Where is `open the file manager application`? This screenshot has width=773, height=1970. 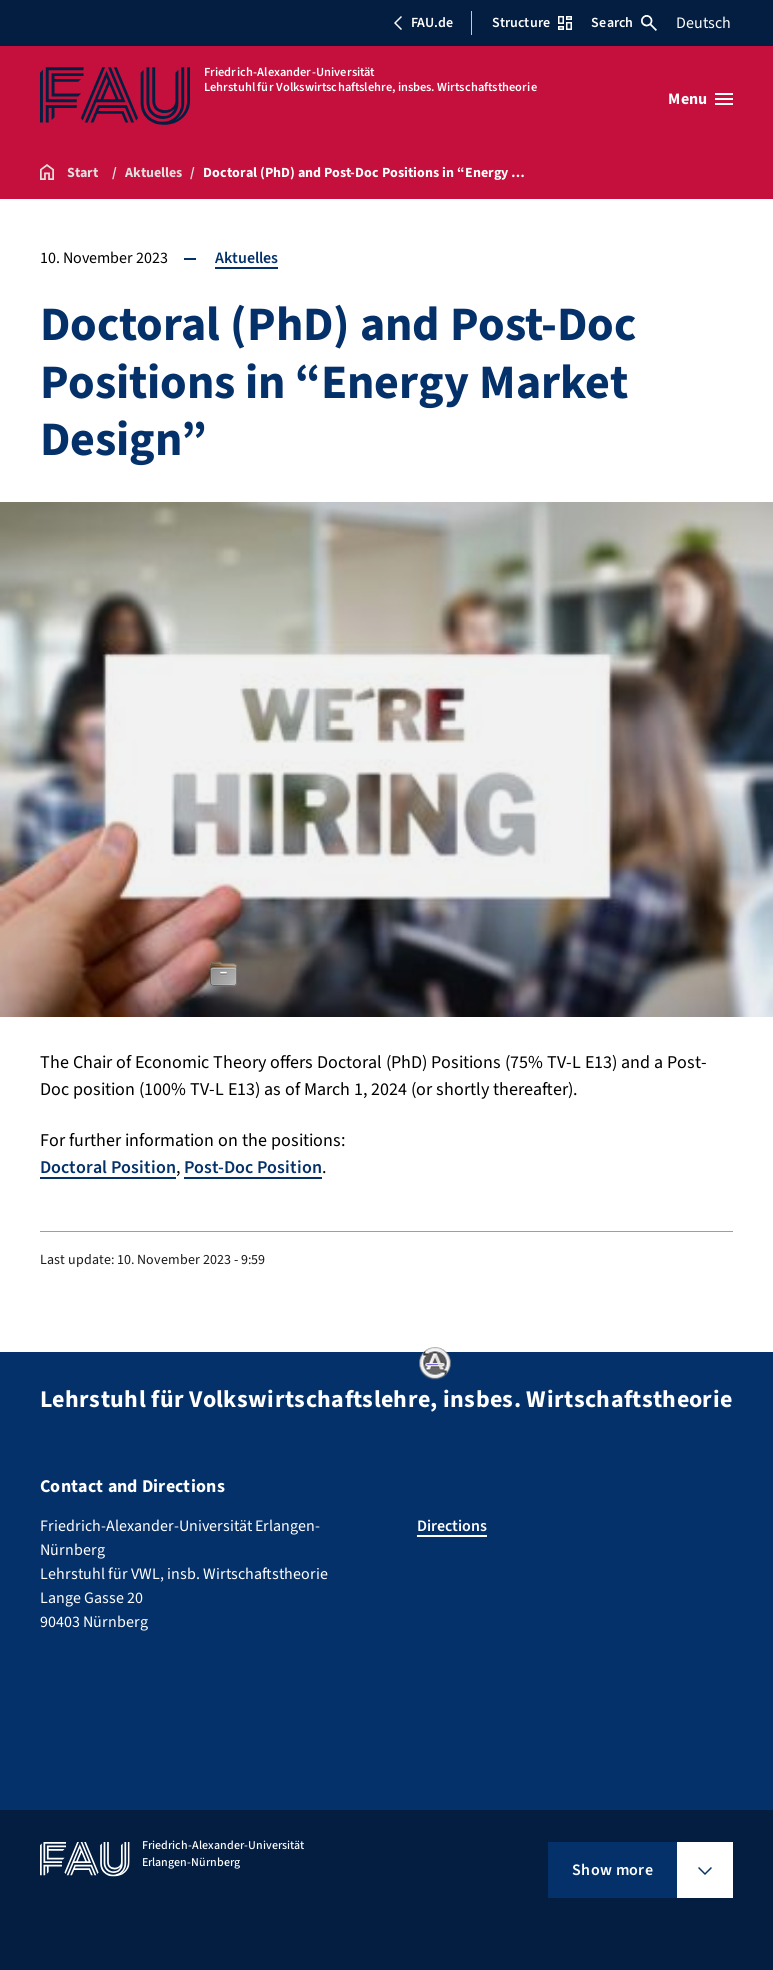 open the file manager application is located at coordinates (223, 973).